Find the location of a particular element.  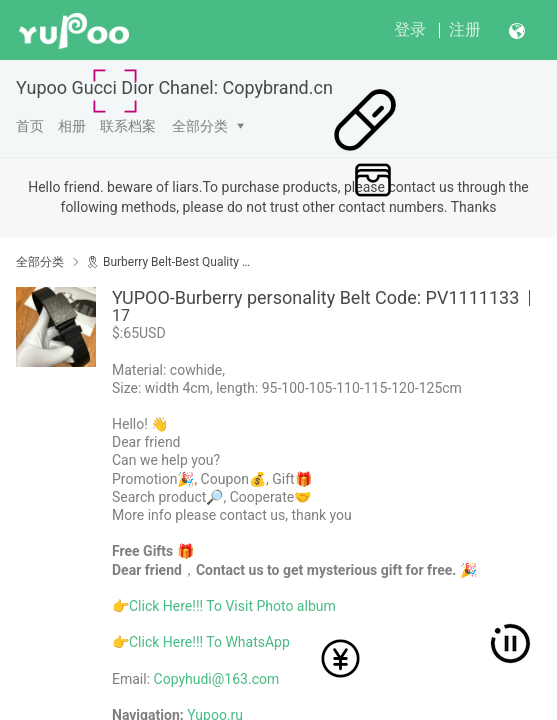

access medication reminders is located at coordinates (365, 120).